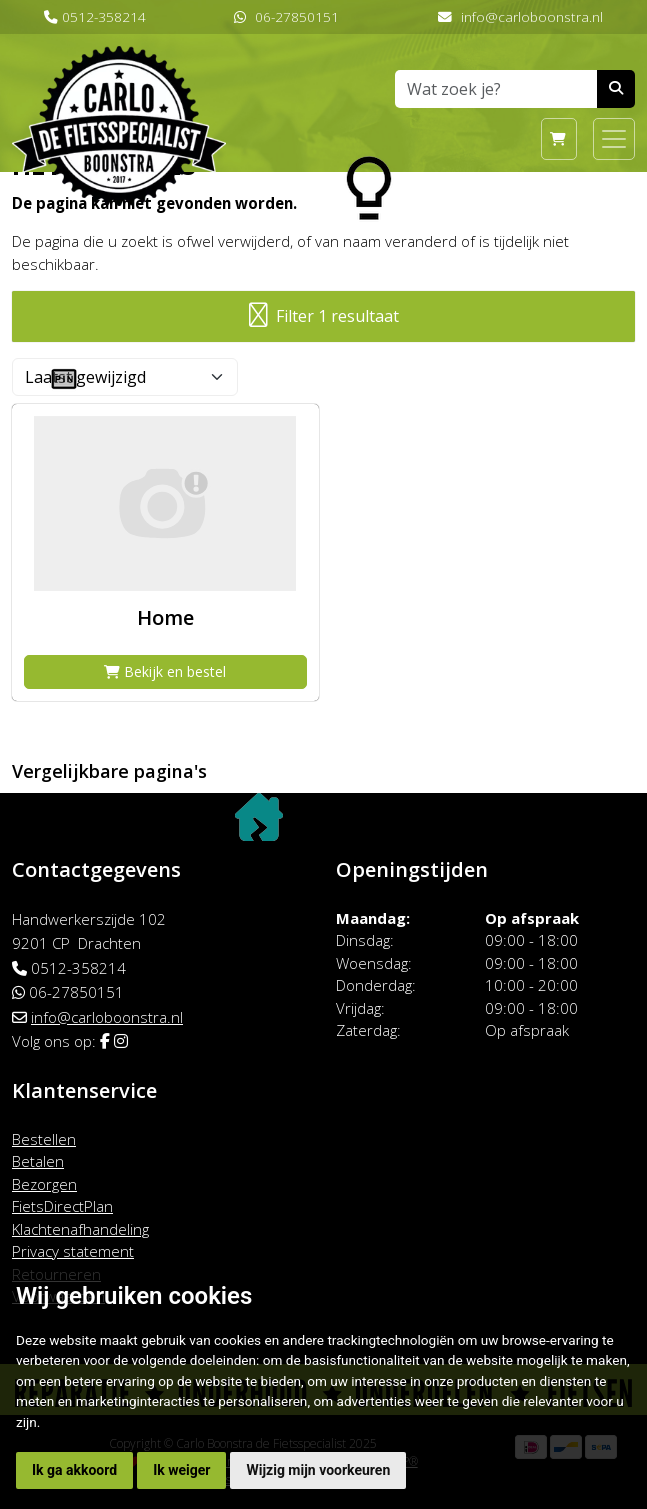 The height and width of the screenshot is (1509, 647). I want to click on report property damage, so click(259, 817).